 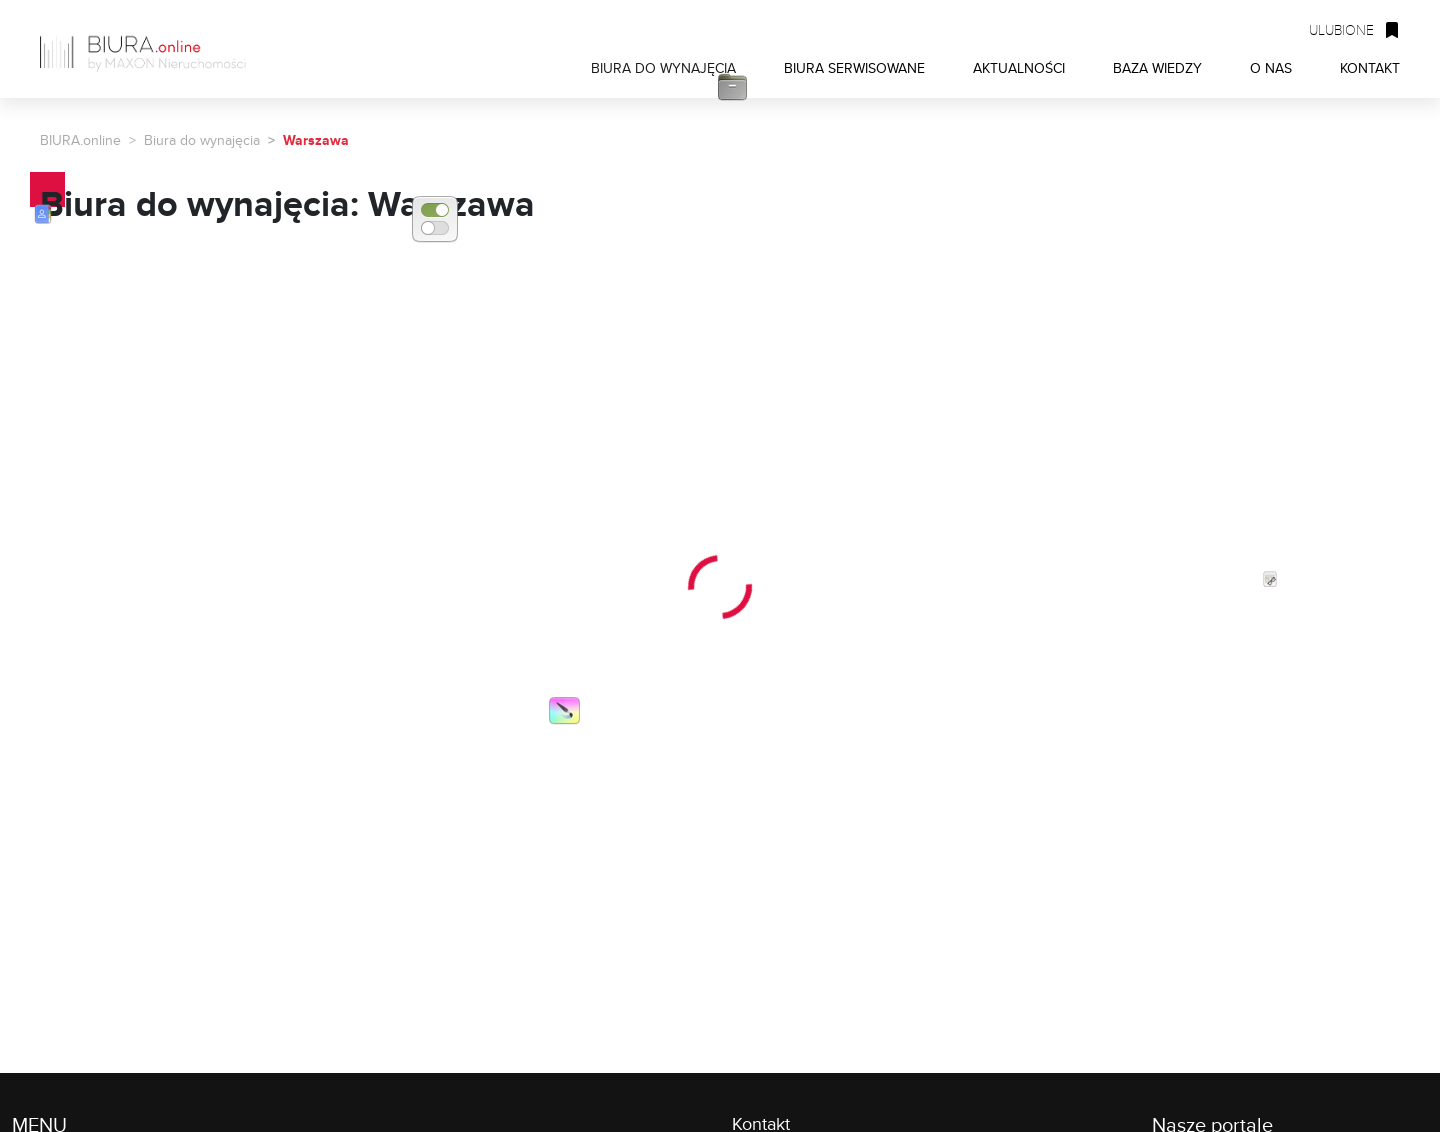 What do you see at coordinates (435, 219) in the screenshot?
I see `open unity tweak tool settings` at bounding box center [435, 219].